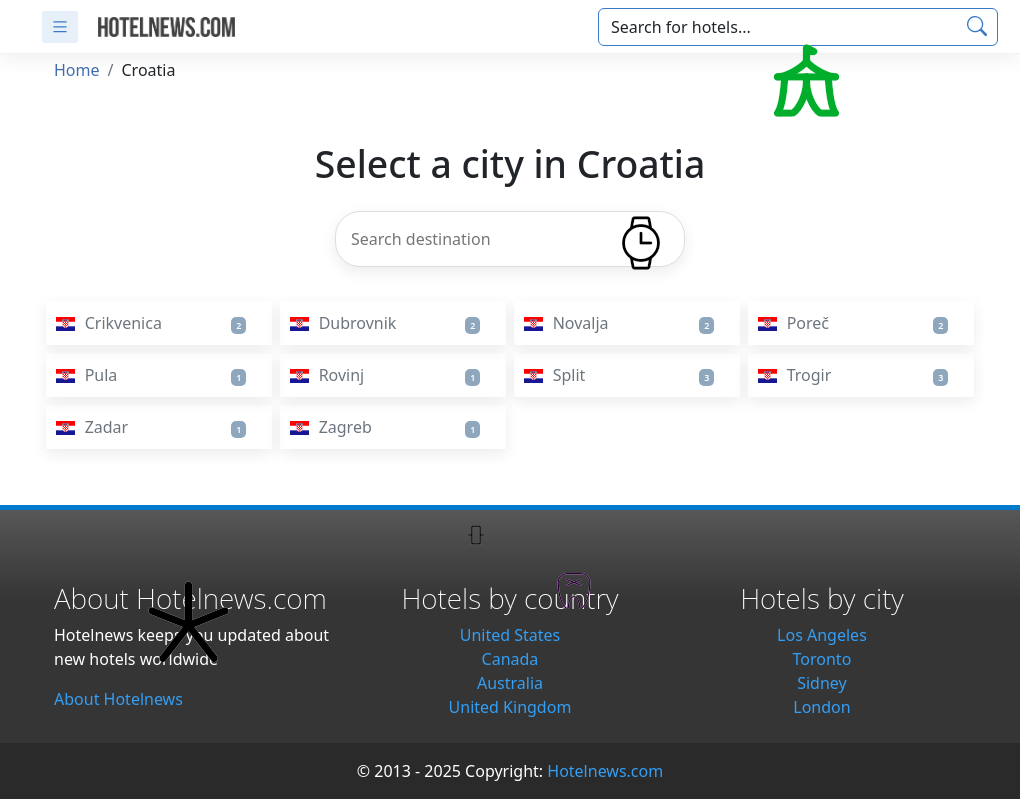 The image size is (1020, 799). What do you see at coordinates (574, 591) in the screenshot?
I see `access dental or oral health features` at bounding box center [574, 591].